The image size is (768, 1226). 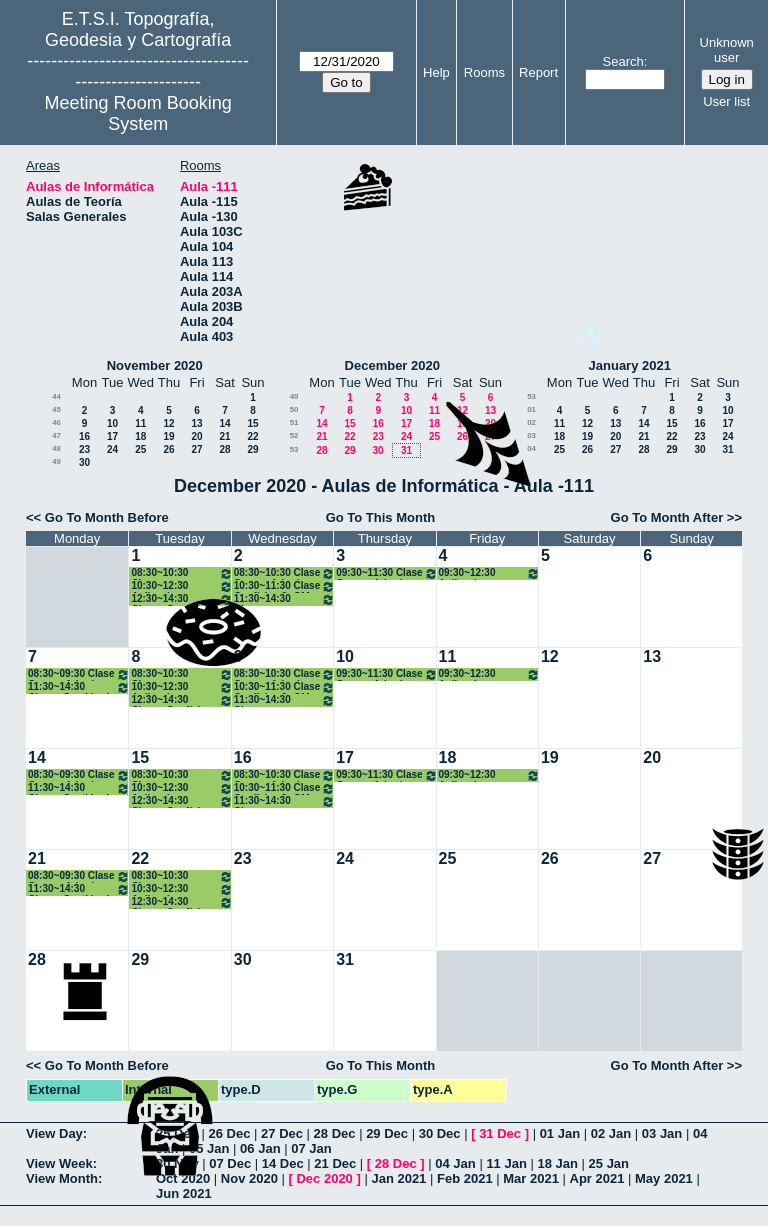 I want to click on view colombian cultural artifacts, so click(x=170, y=1126).